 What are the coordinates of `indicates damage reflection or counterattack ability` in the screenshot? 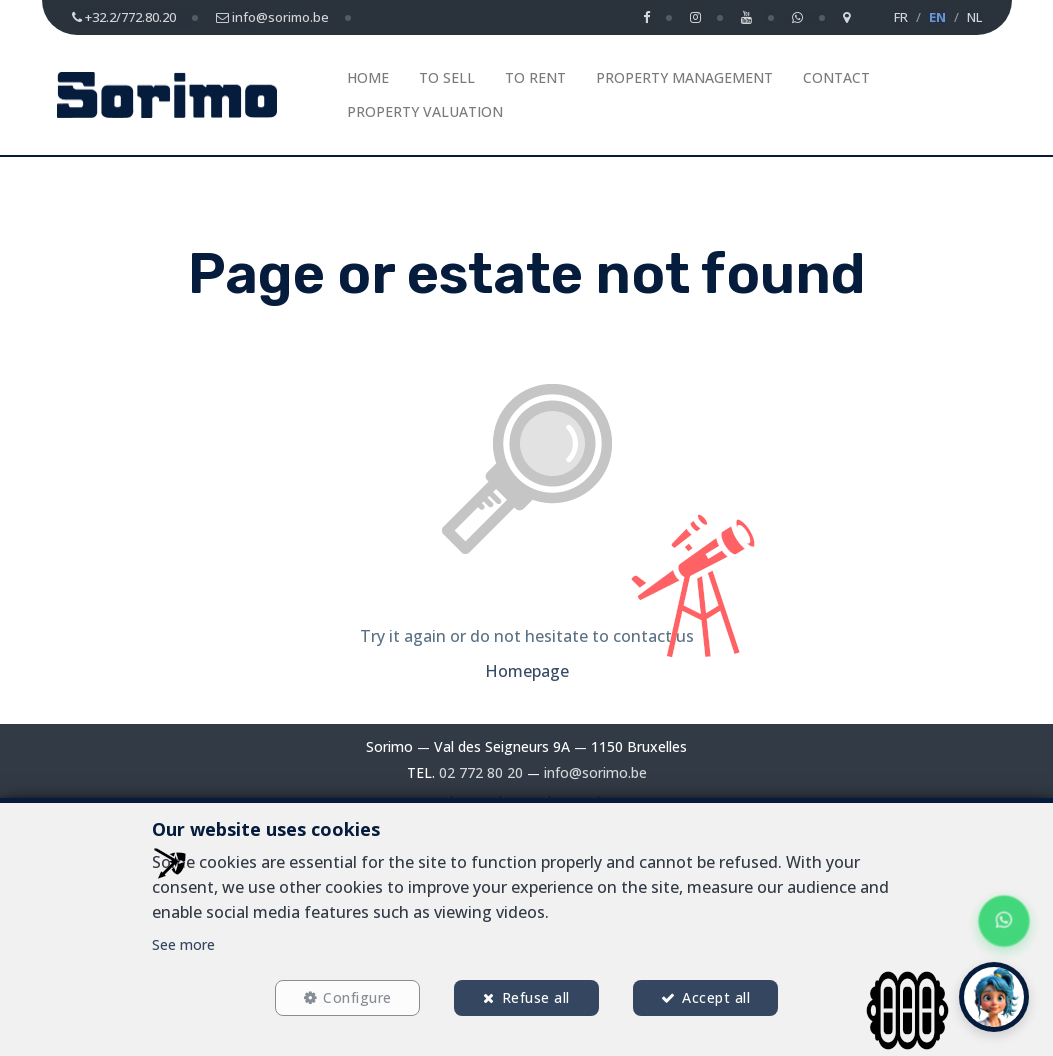 It's located at (170, 864).